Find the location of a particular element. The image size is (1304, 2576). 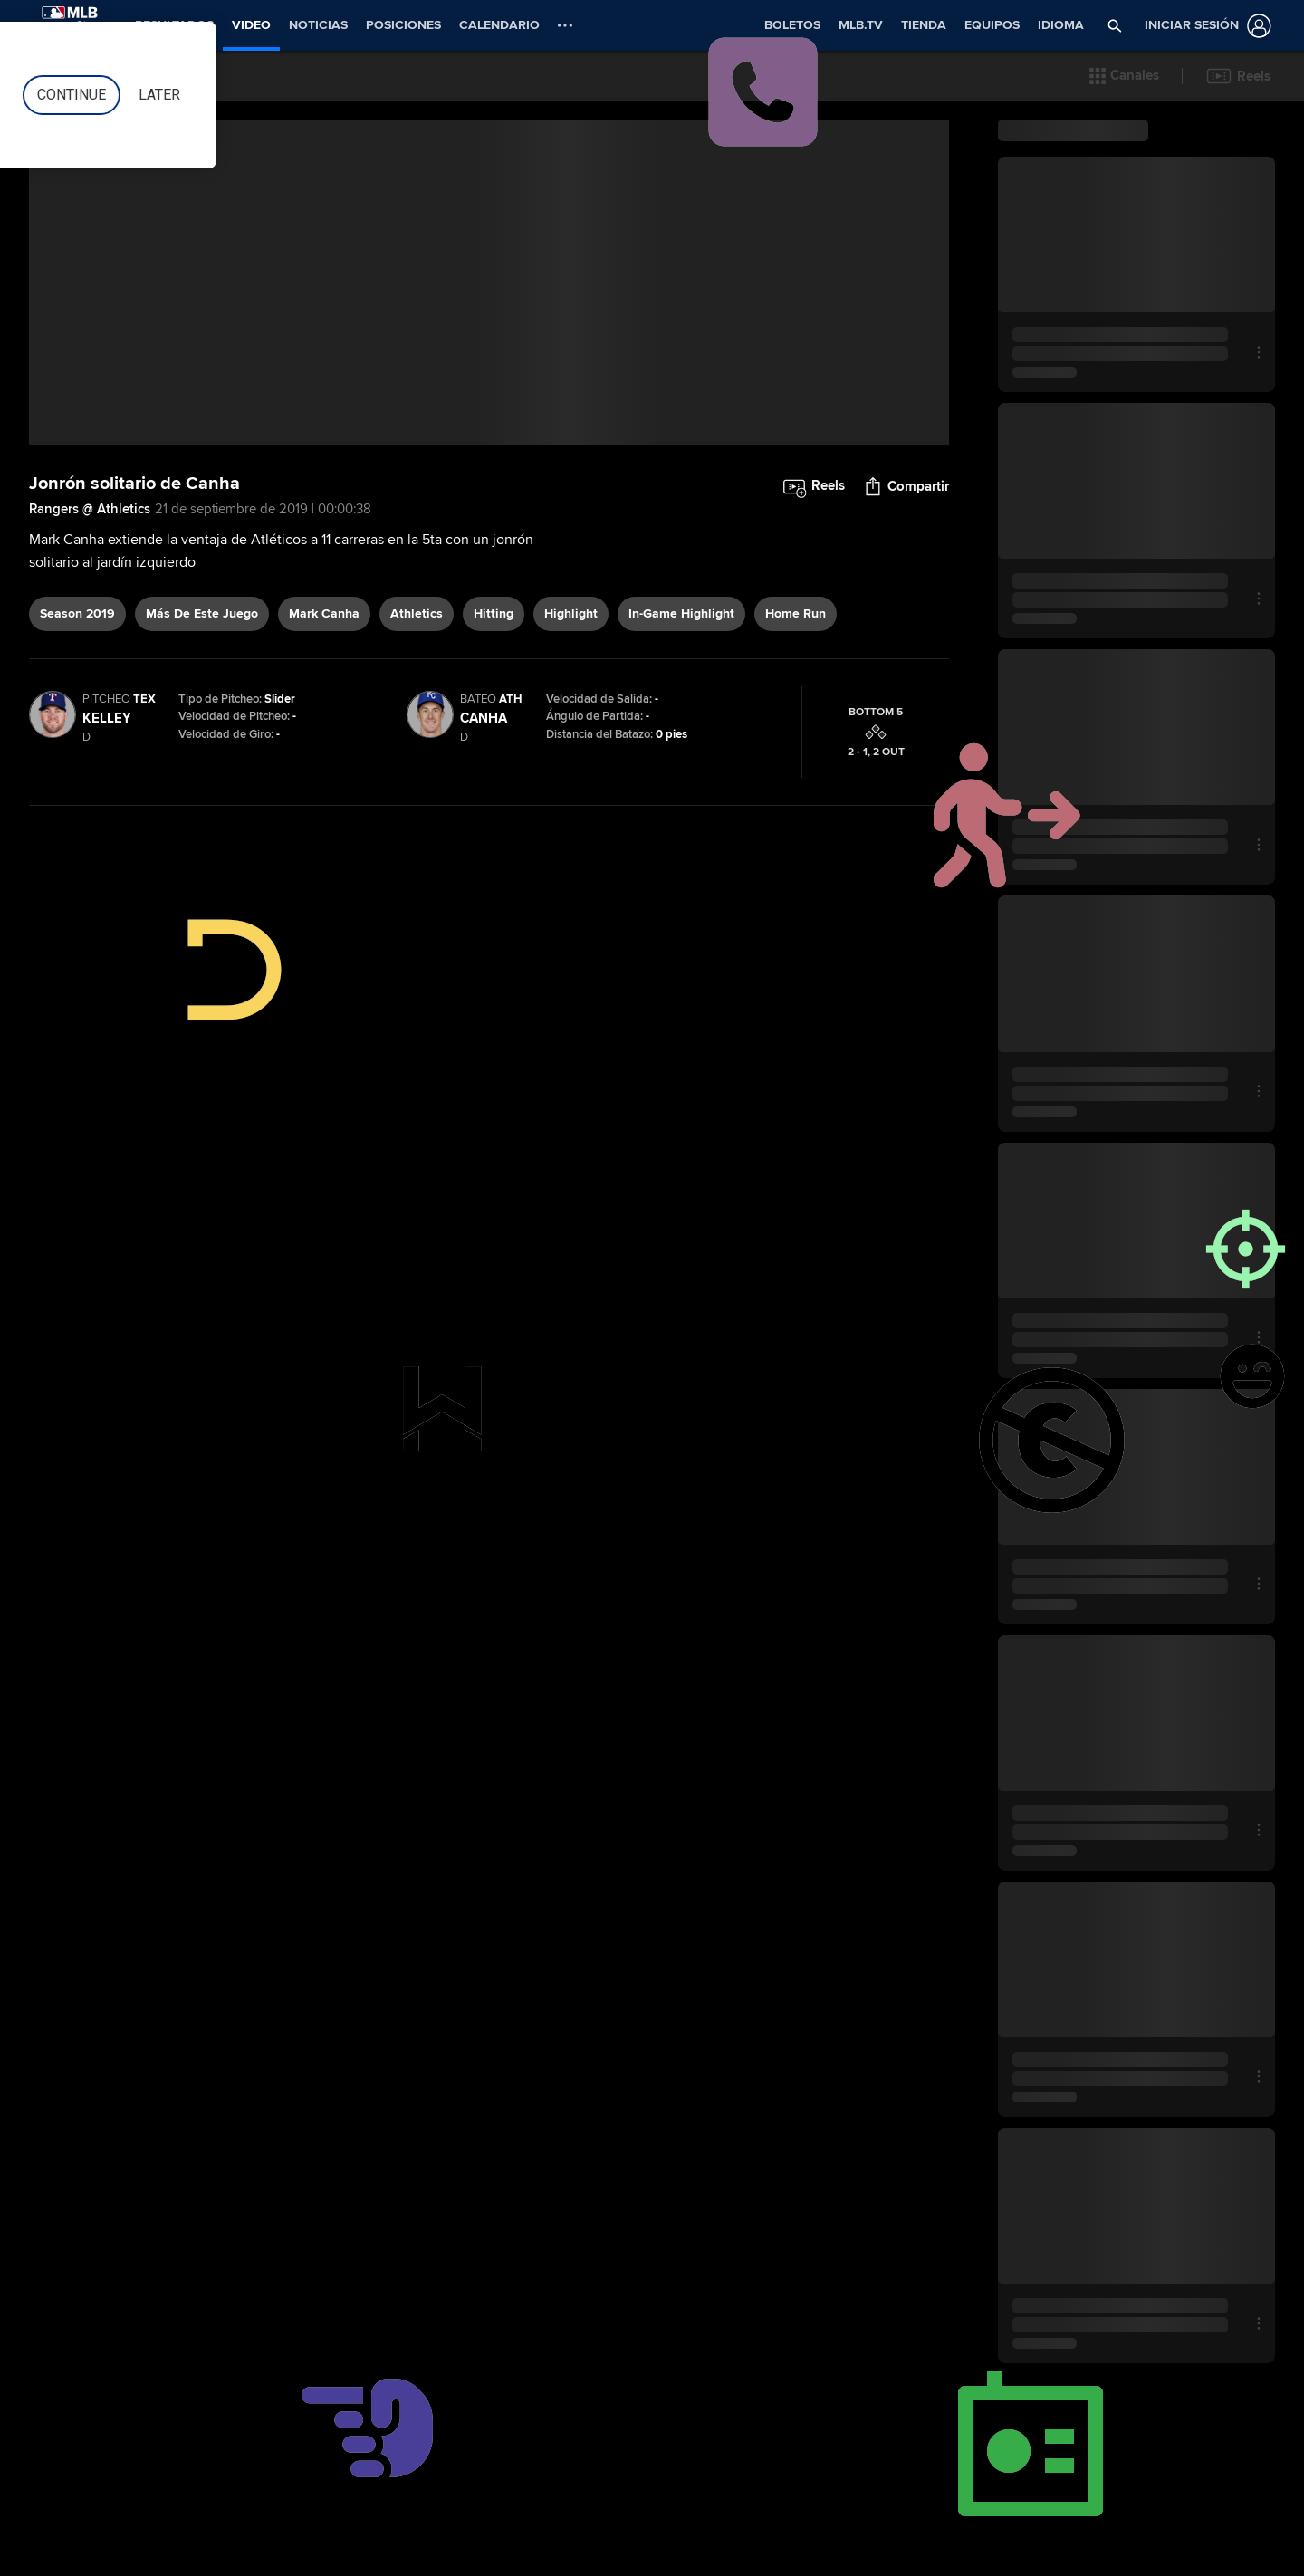

wsh brand logo is located at coordinates (442, 1409).